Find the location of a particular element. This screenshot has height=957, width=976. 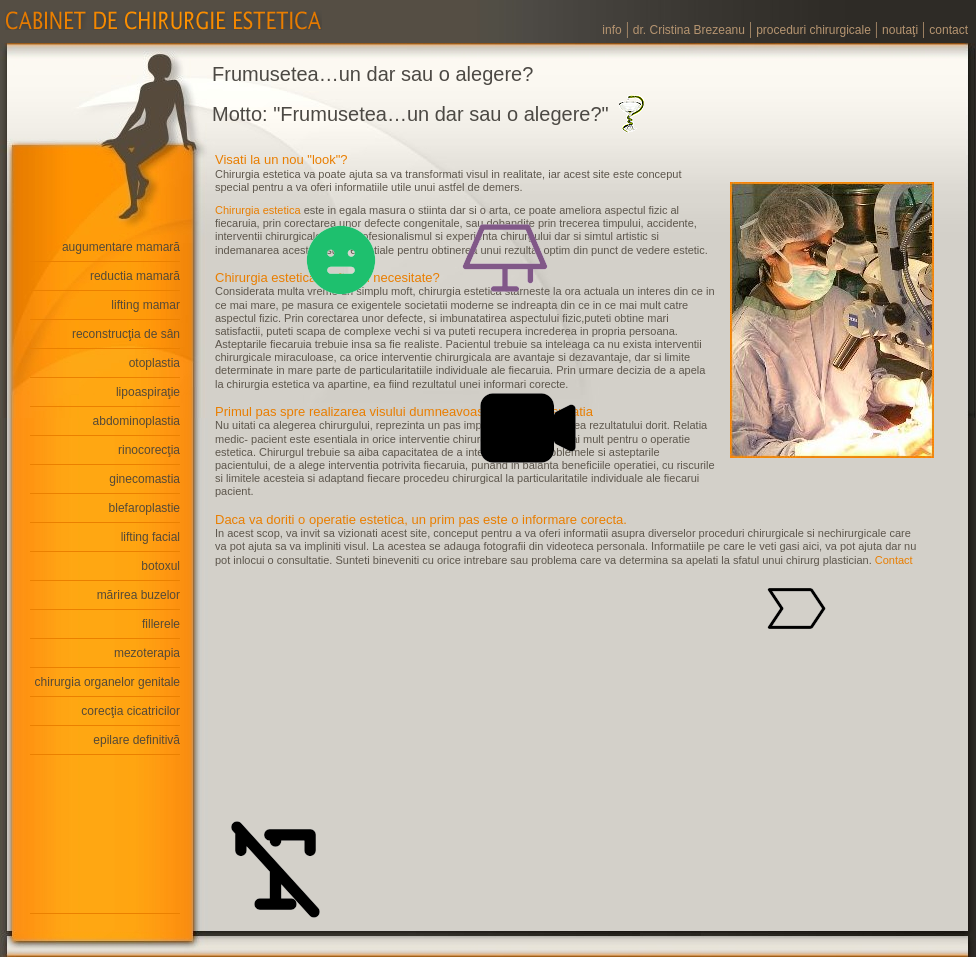

apply a label or tag to an item is located at coordinates (794, 608).